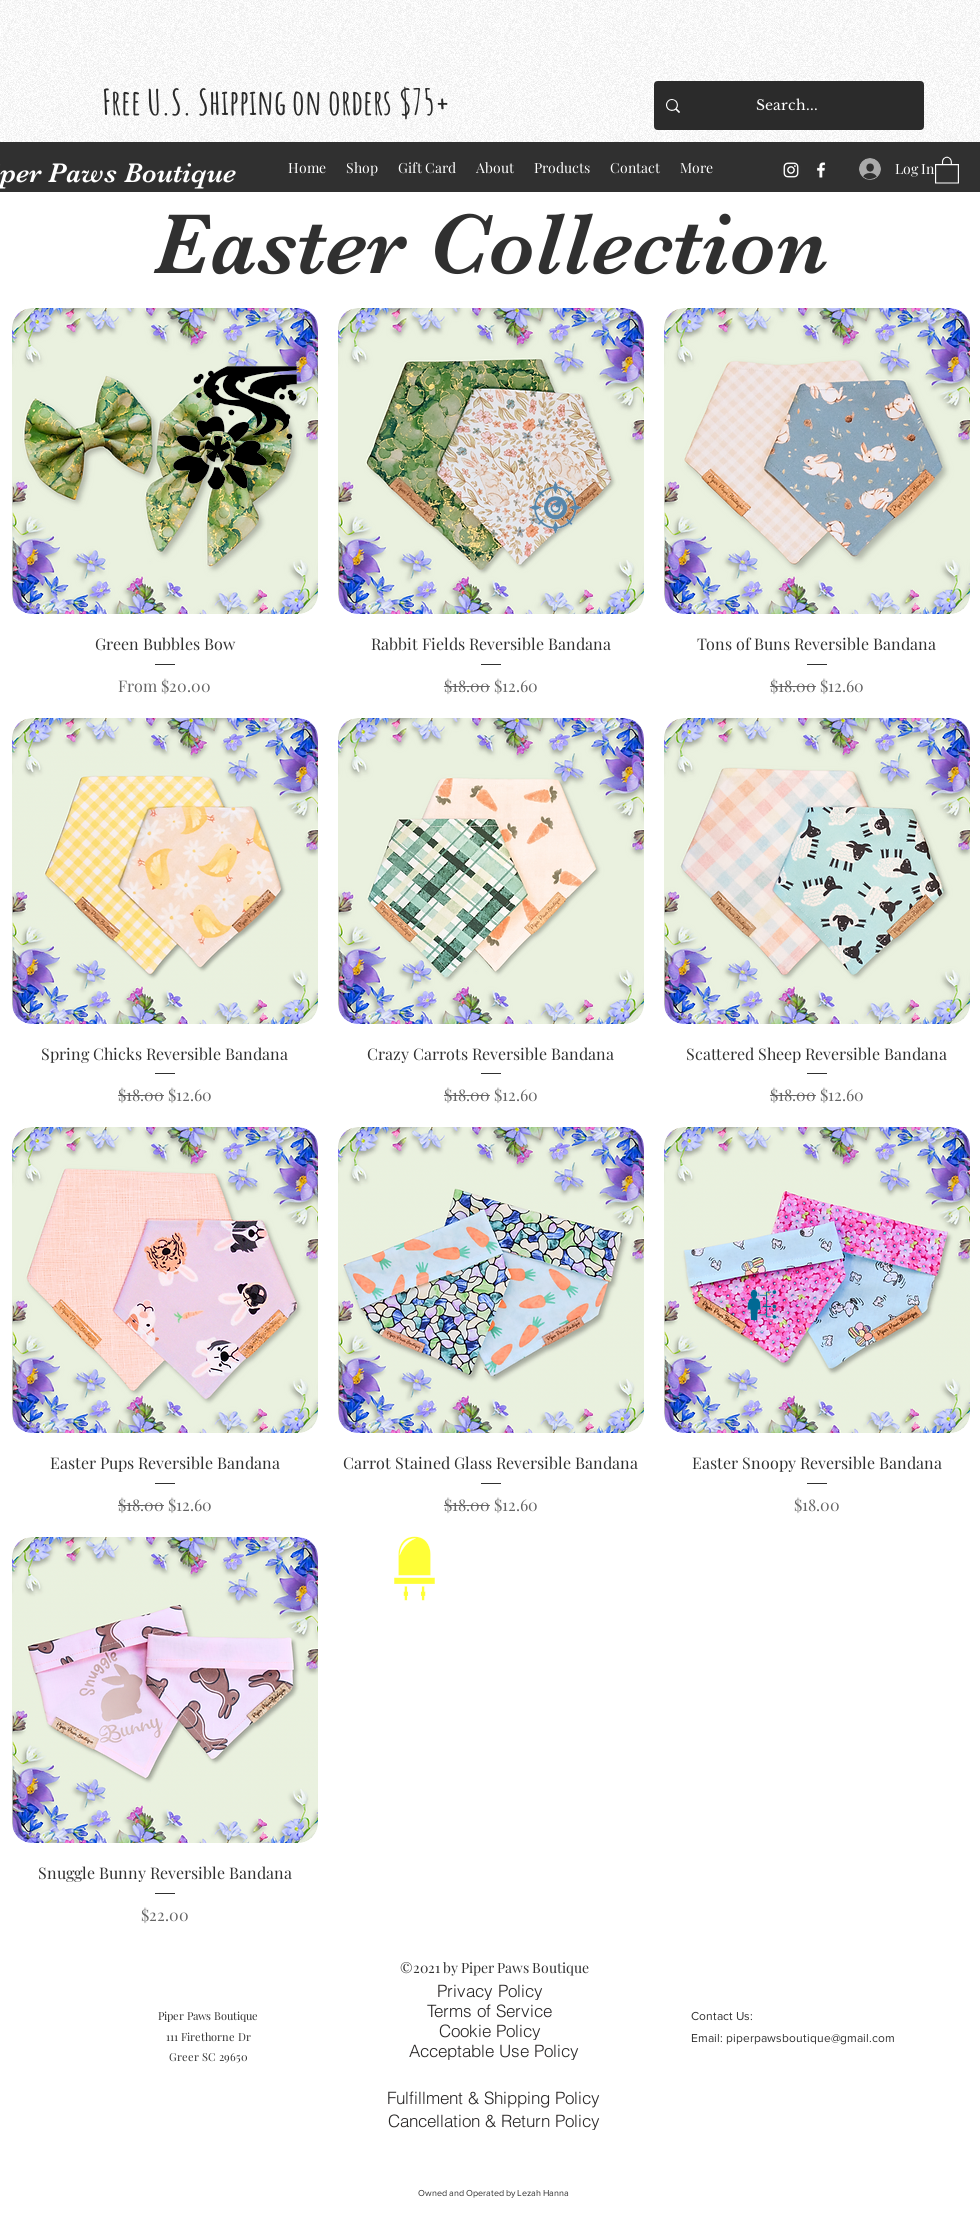  I want to click on browse fragrance or perfume products, so click(235, 428).